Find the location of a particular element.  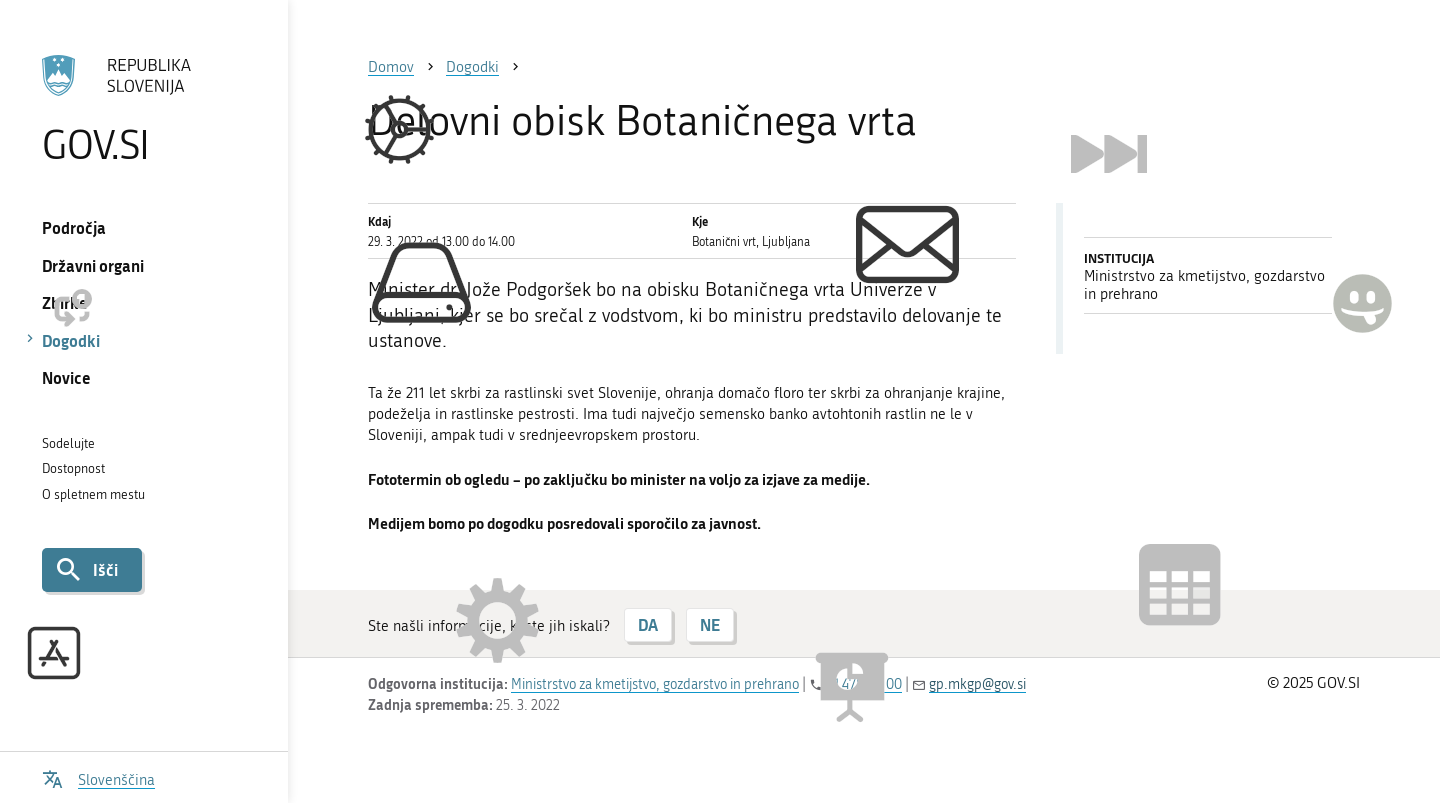

repeat current song in playlist is located at coordinates (72, 309).